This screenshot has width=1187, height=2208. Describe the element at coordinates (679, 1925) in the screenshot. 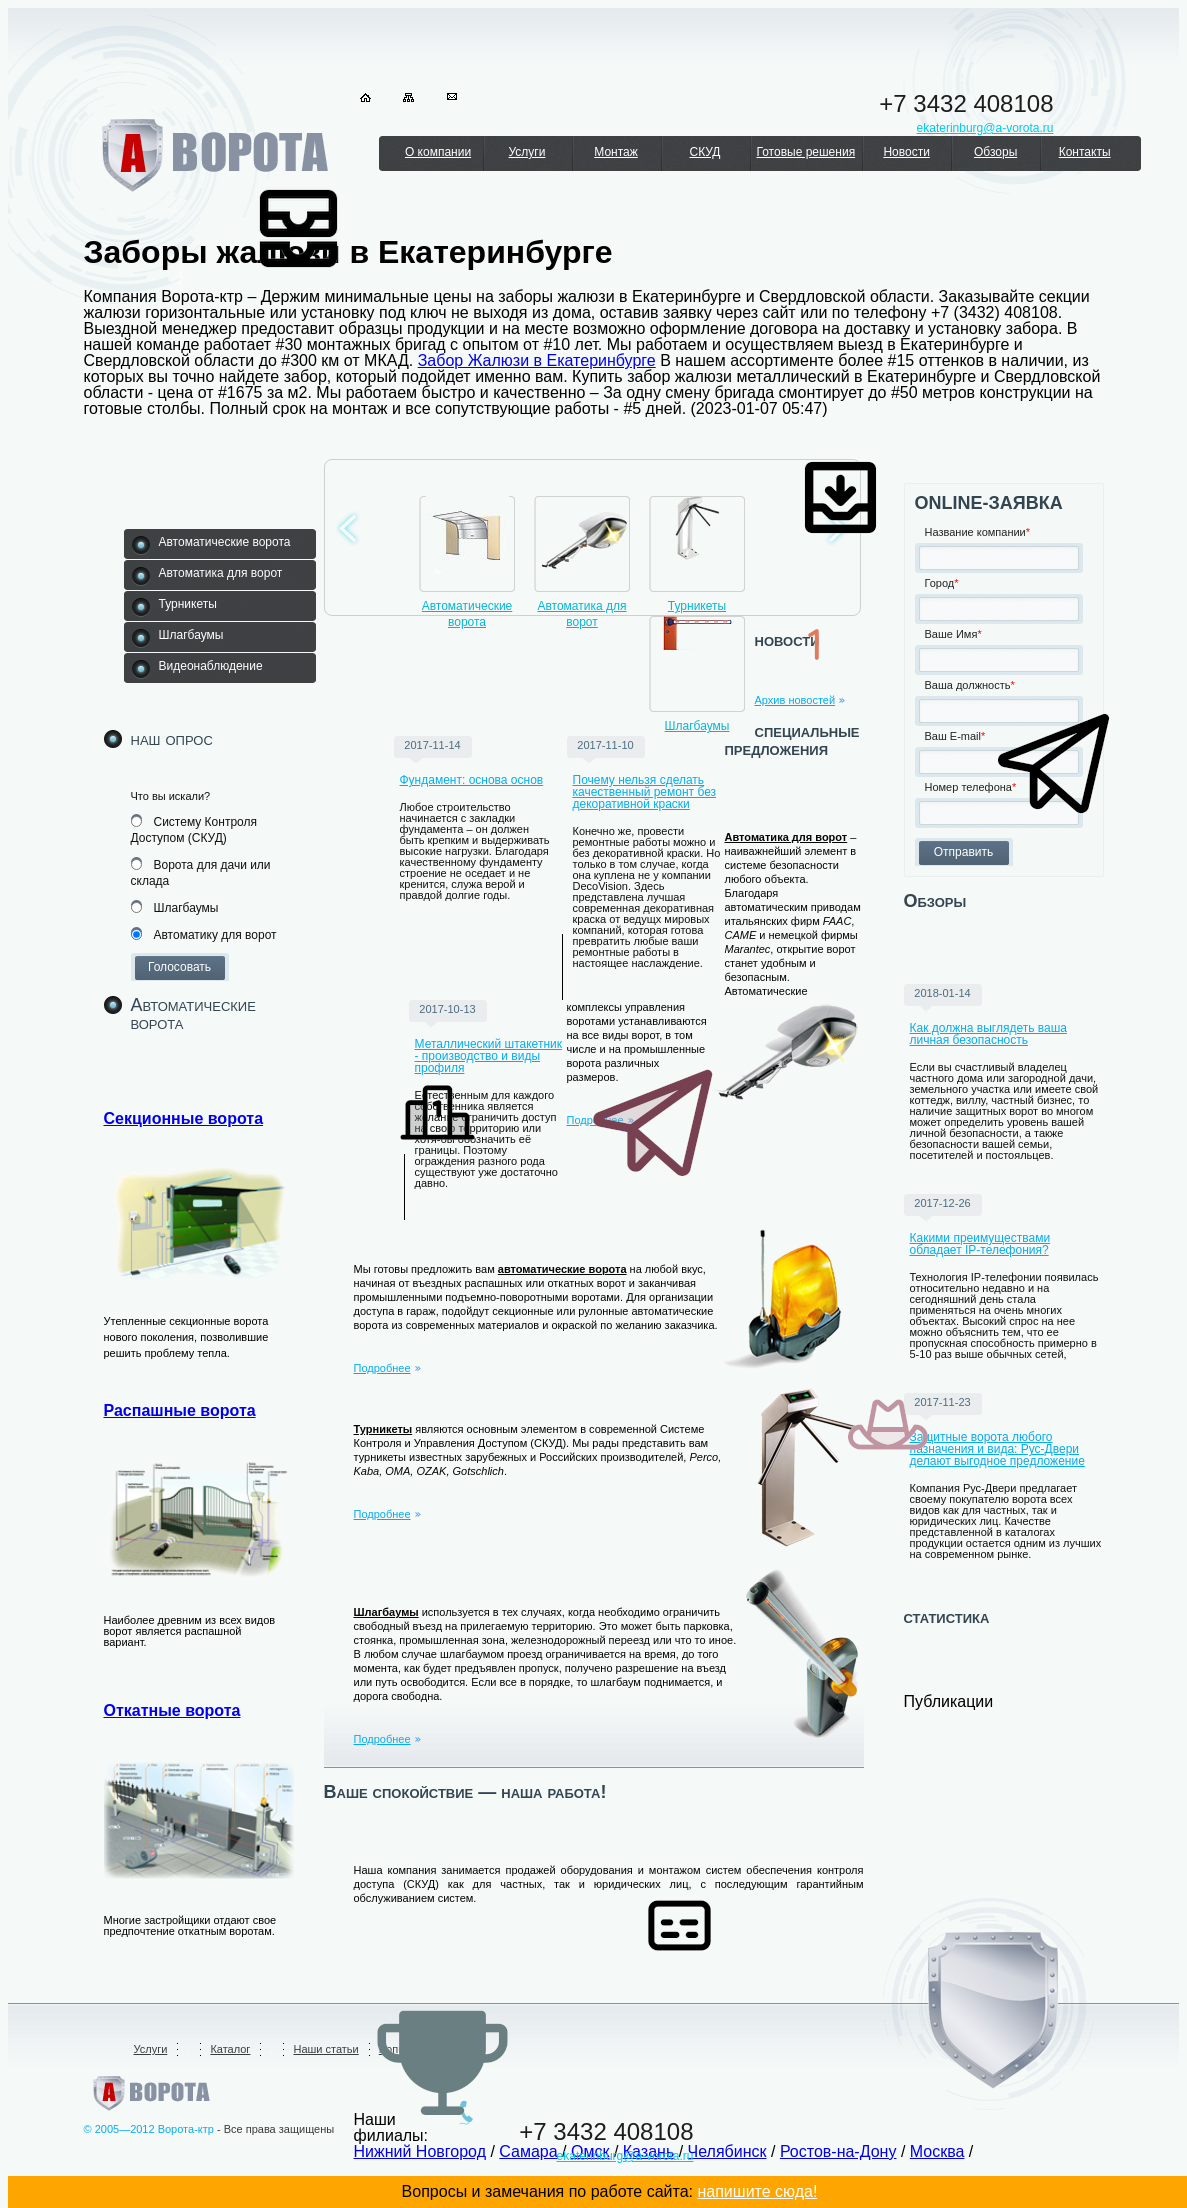

I see `enable closed captions or subtitles` at that location.